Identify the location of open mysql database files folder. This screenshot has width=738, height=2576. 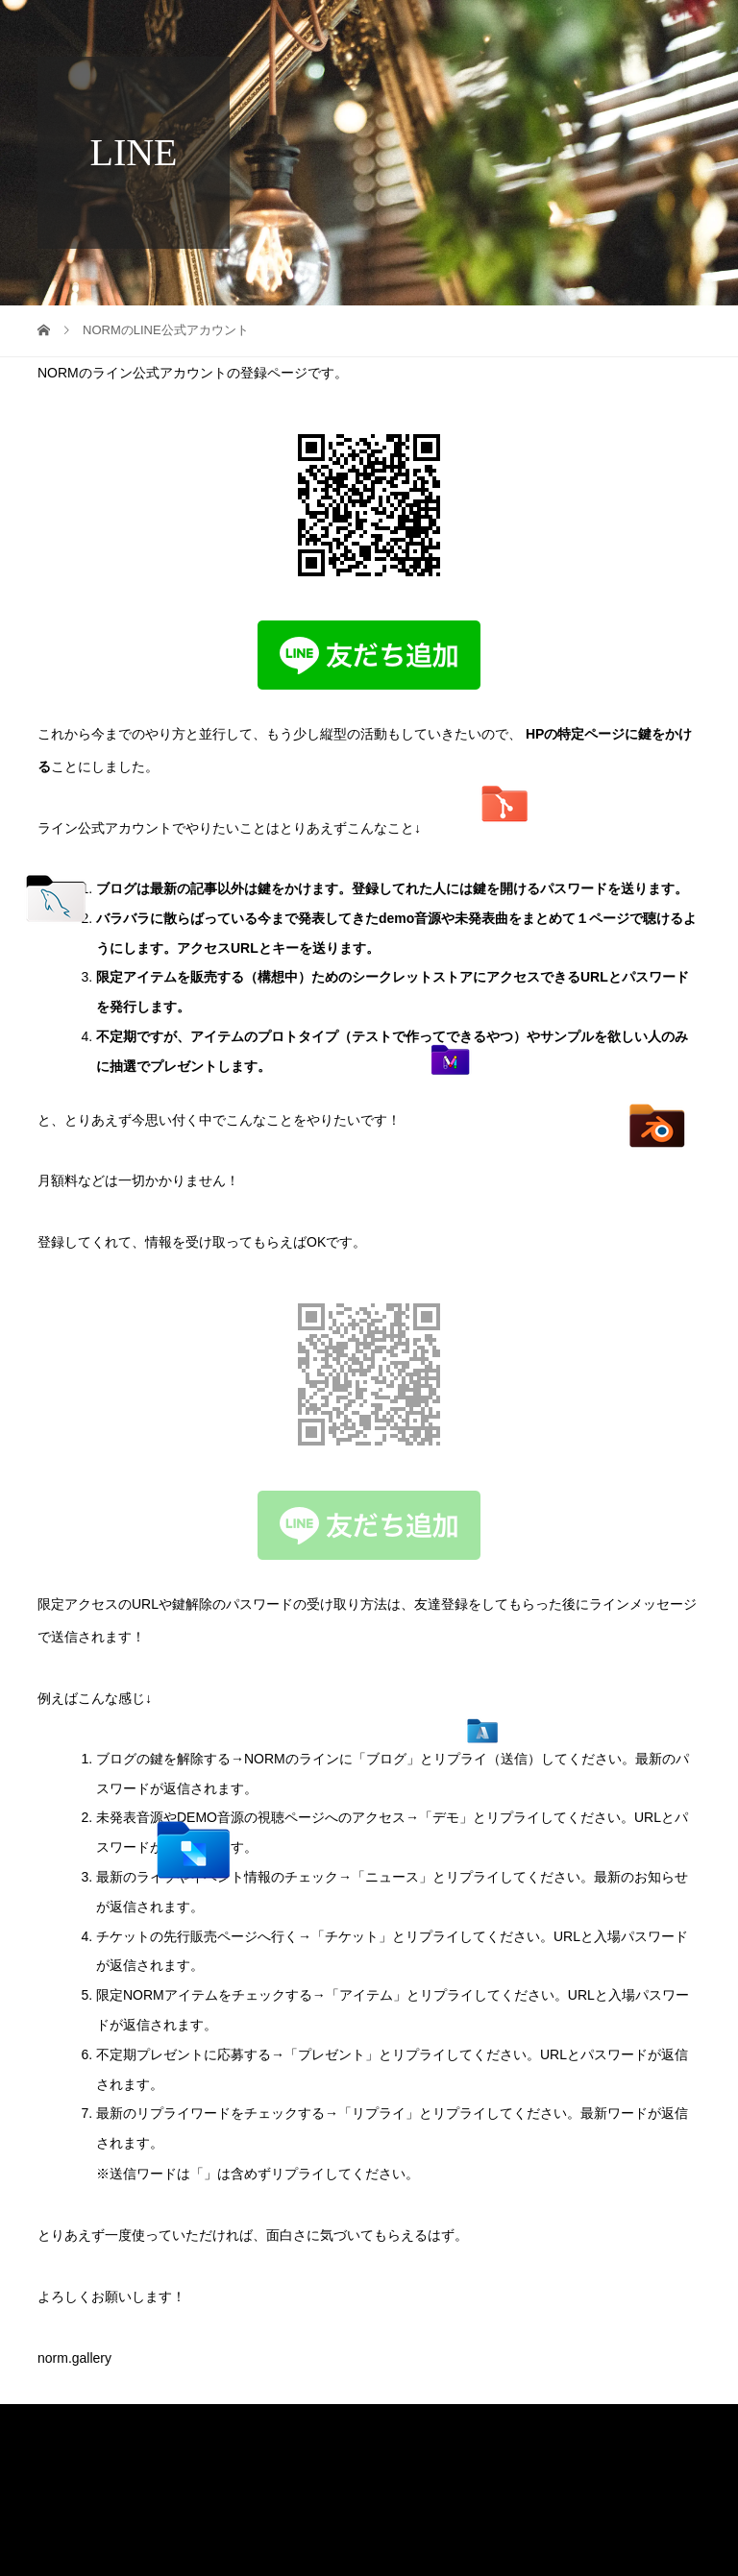
(56, 900).